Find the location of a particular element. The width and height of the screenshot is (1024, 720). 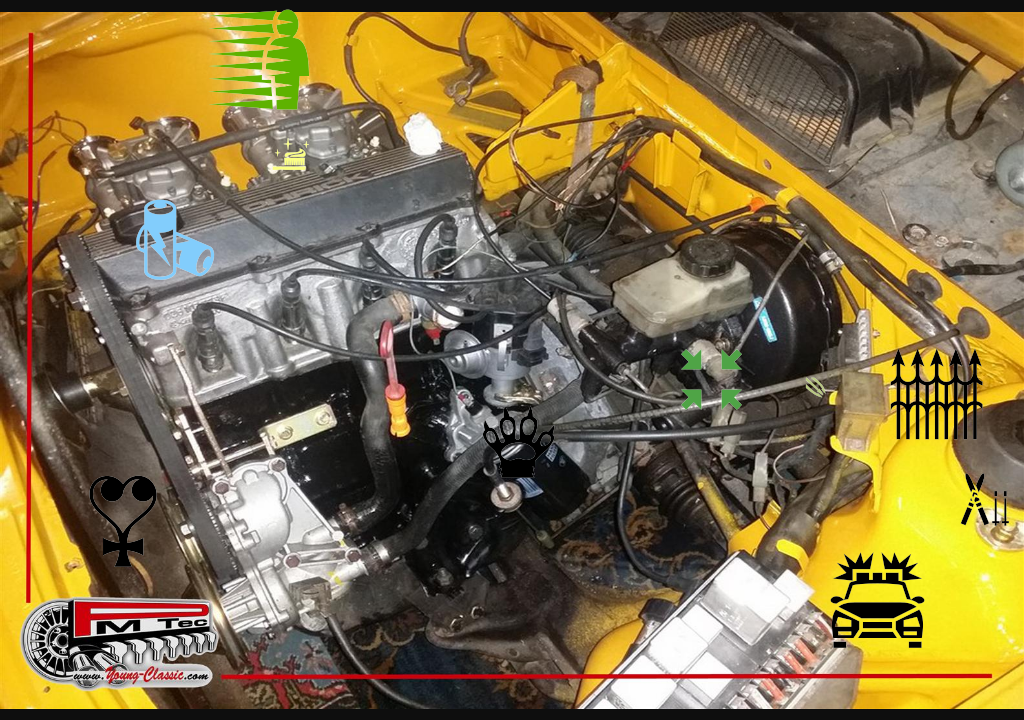

select a holy or religious faction in a game is located at coordinates (123, 520).